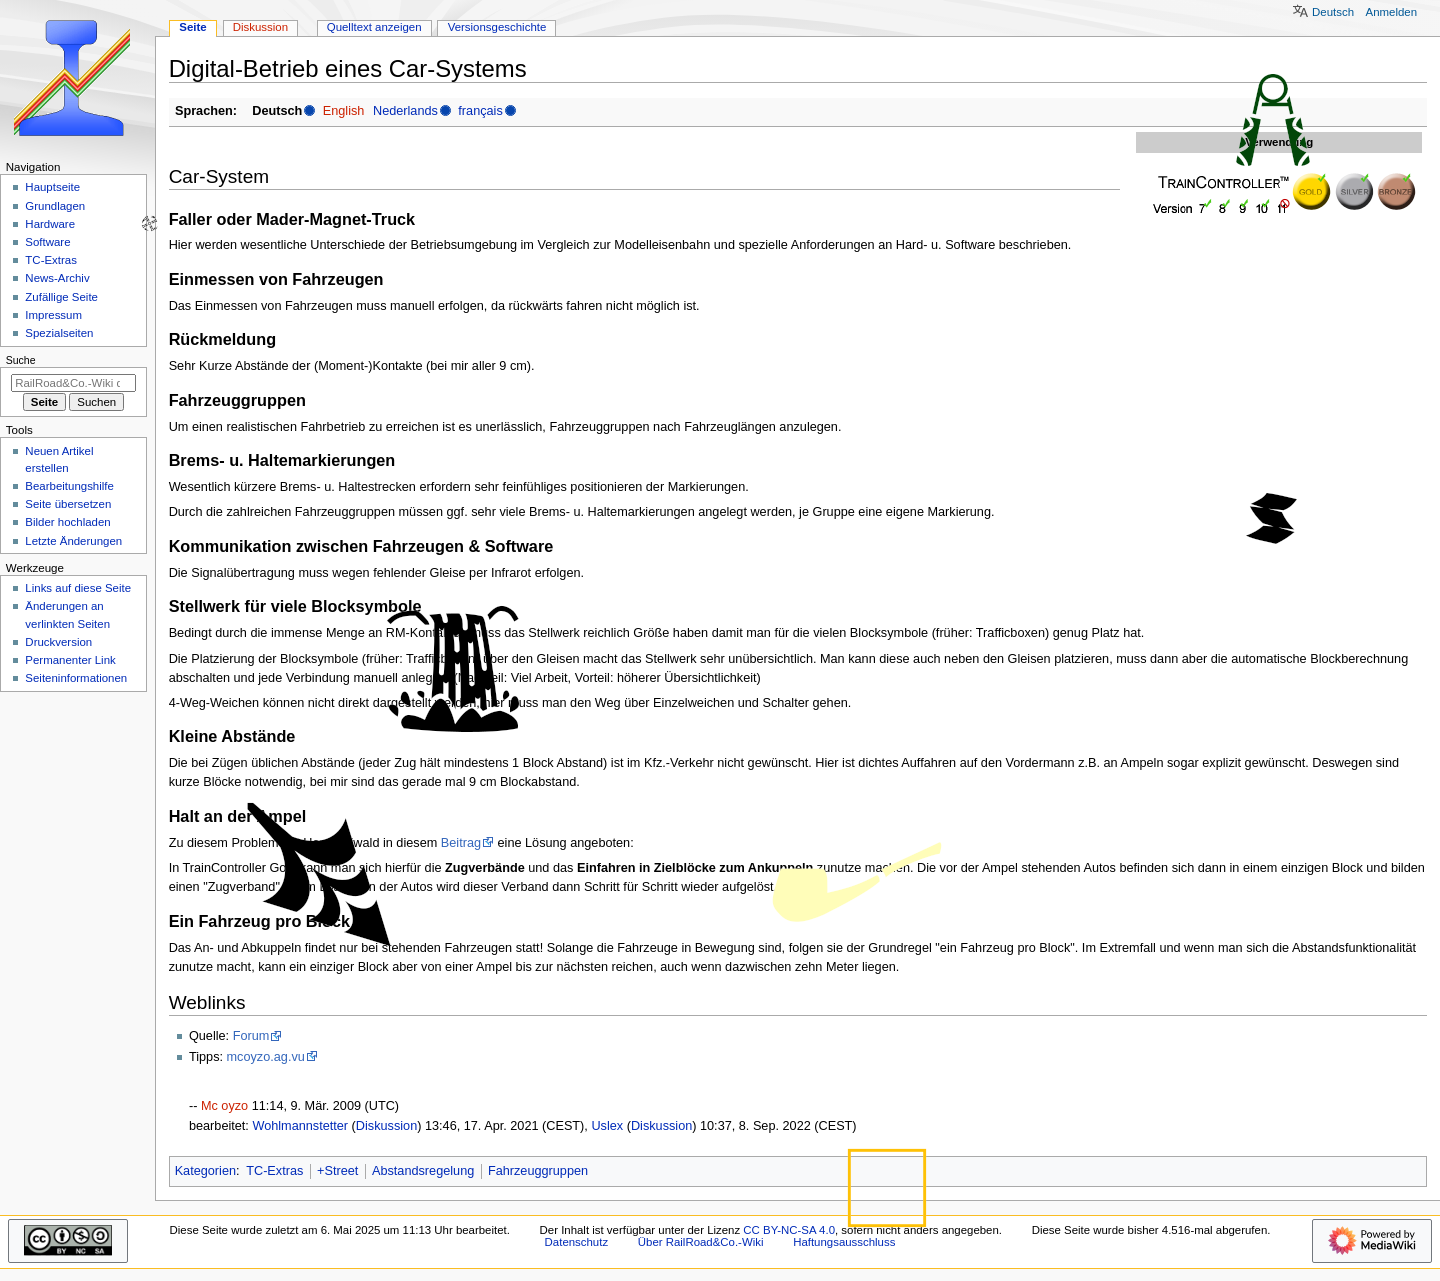  What do you see at coordinates (1273, 120) in the screenshot?
I see `access grip strength training exercises` at bounding box center [1273, 120].